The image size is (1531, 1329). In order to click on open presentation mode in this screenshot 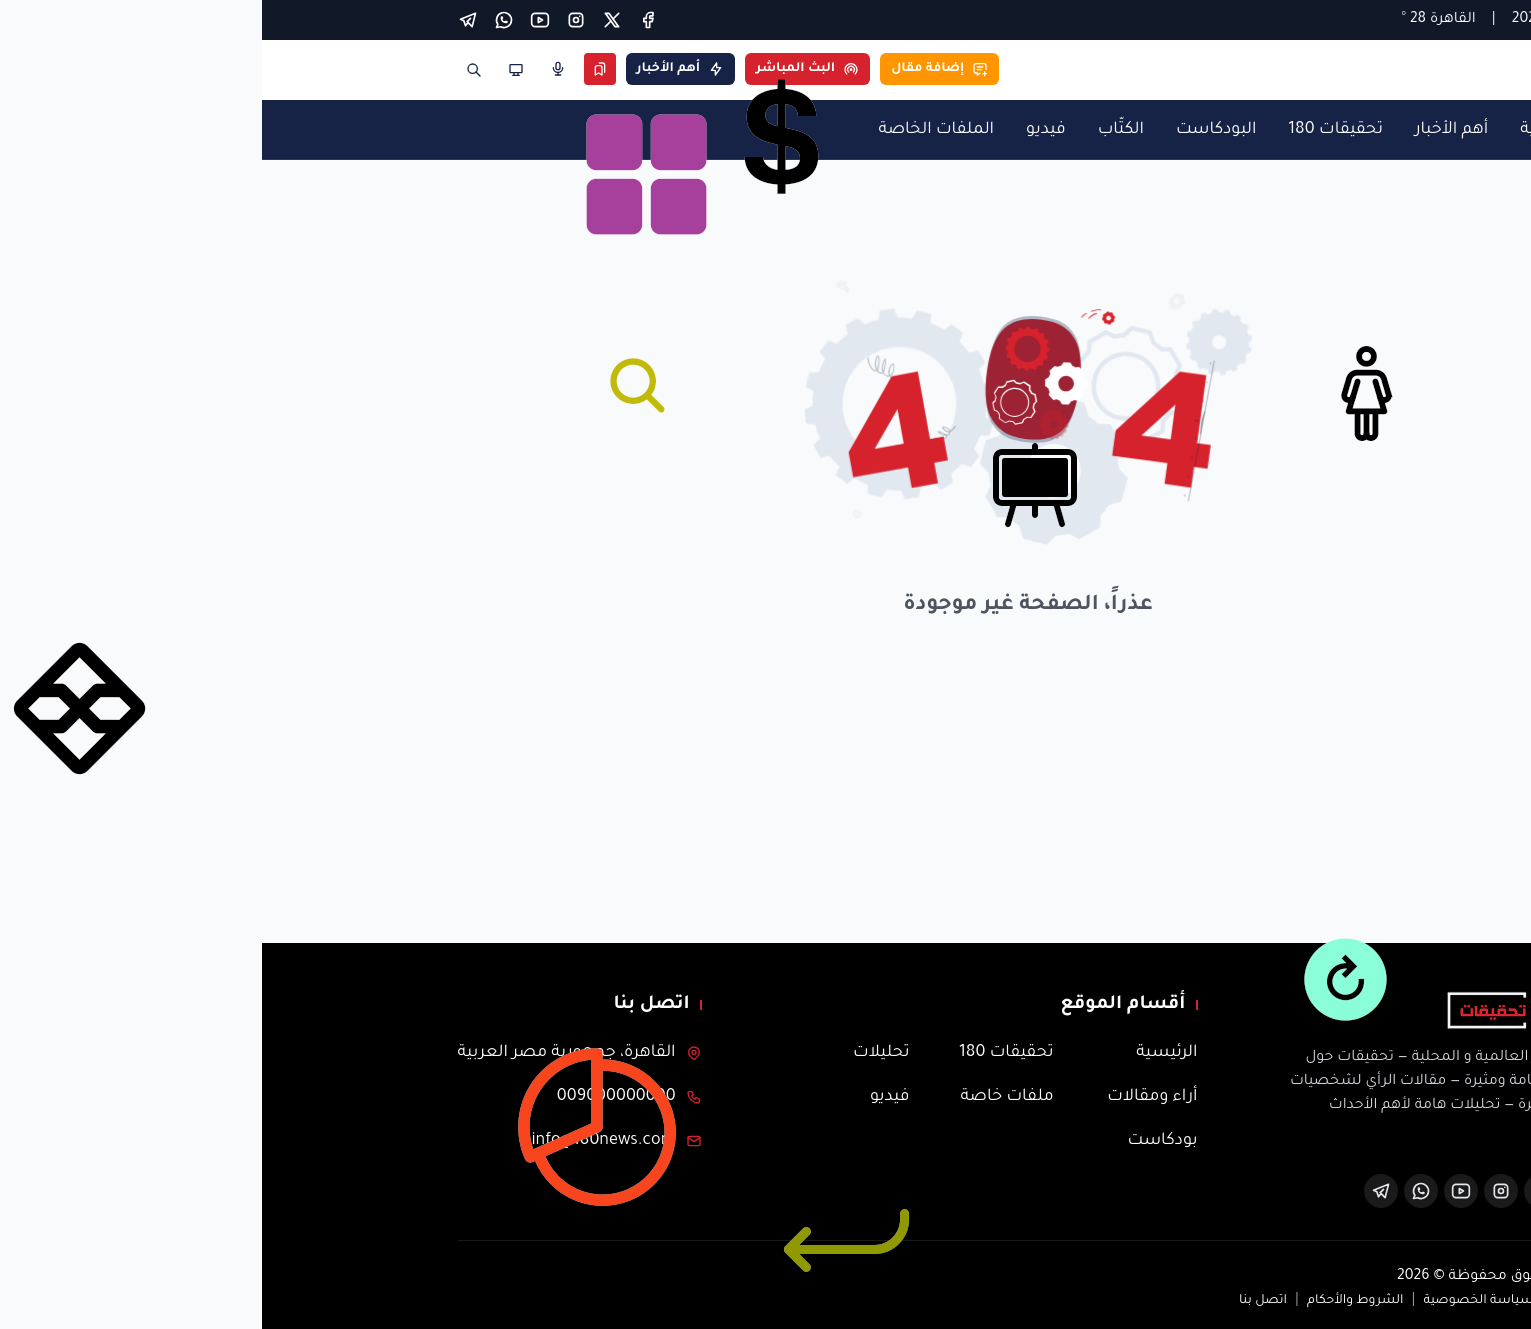, I will do `click(1035, 485)`.